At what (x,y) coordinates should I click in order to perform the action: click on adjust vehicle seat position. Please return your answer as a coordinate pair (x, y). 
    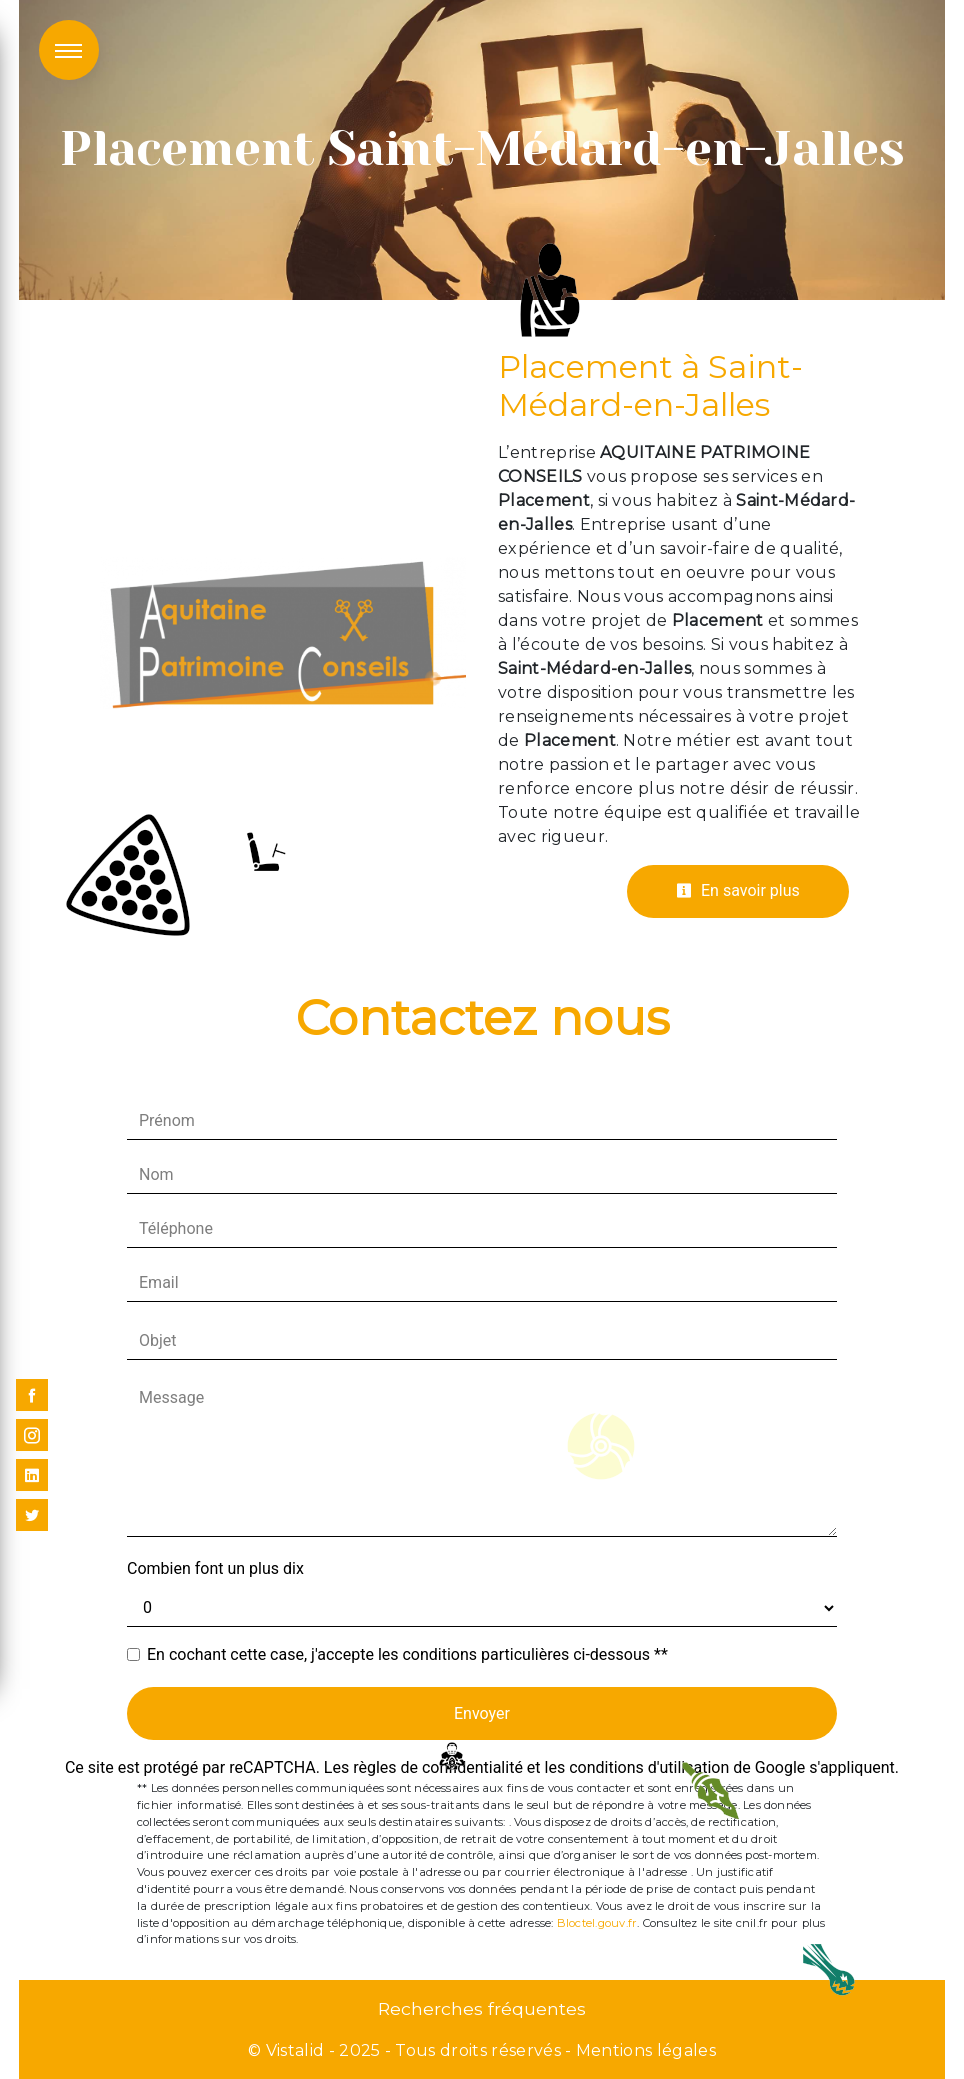
    Looking at the image, I should click on (266, 852).